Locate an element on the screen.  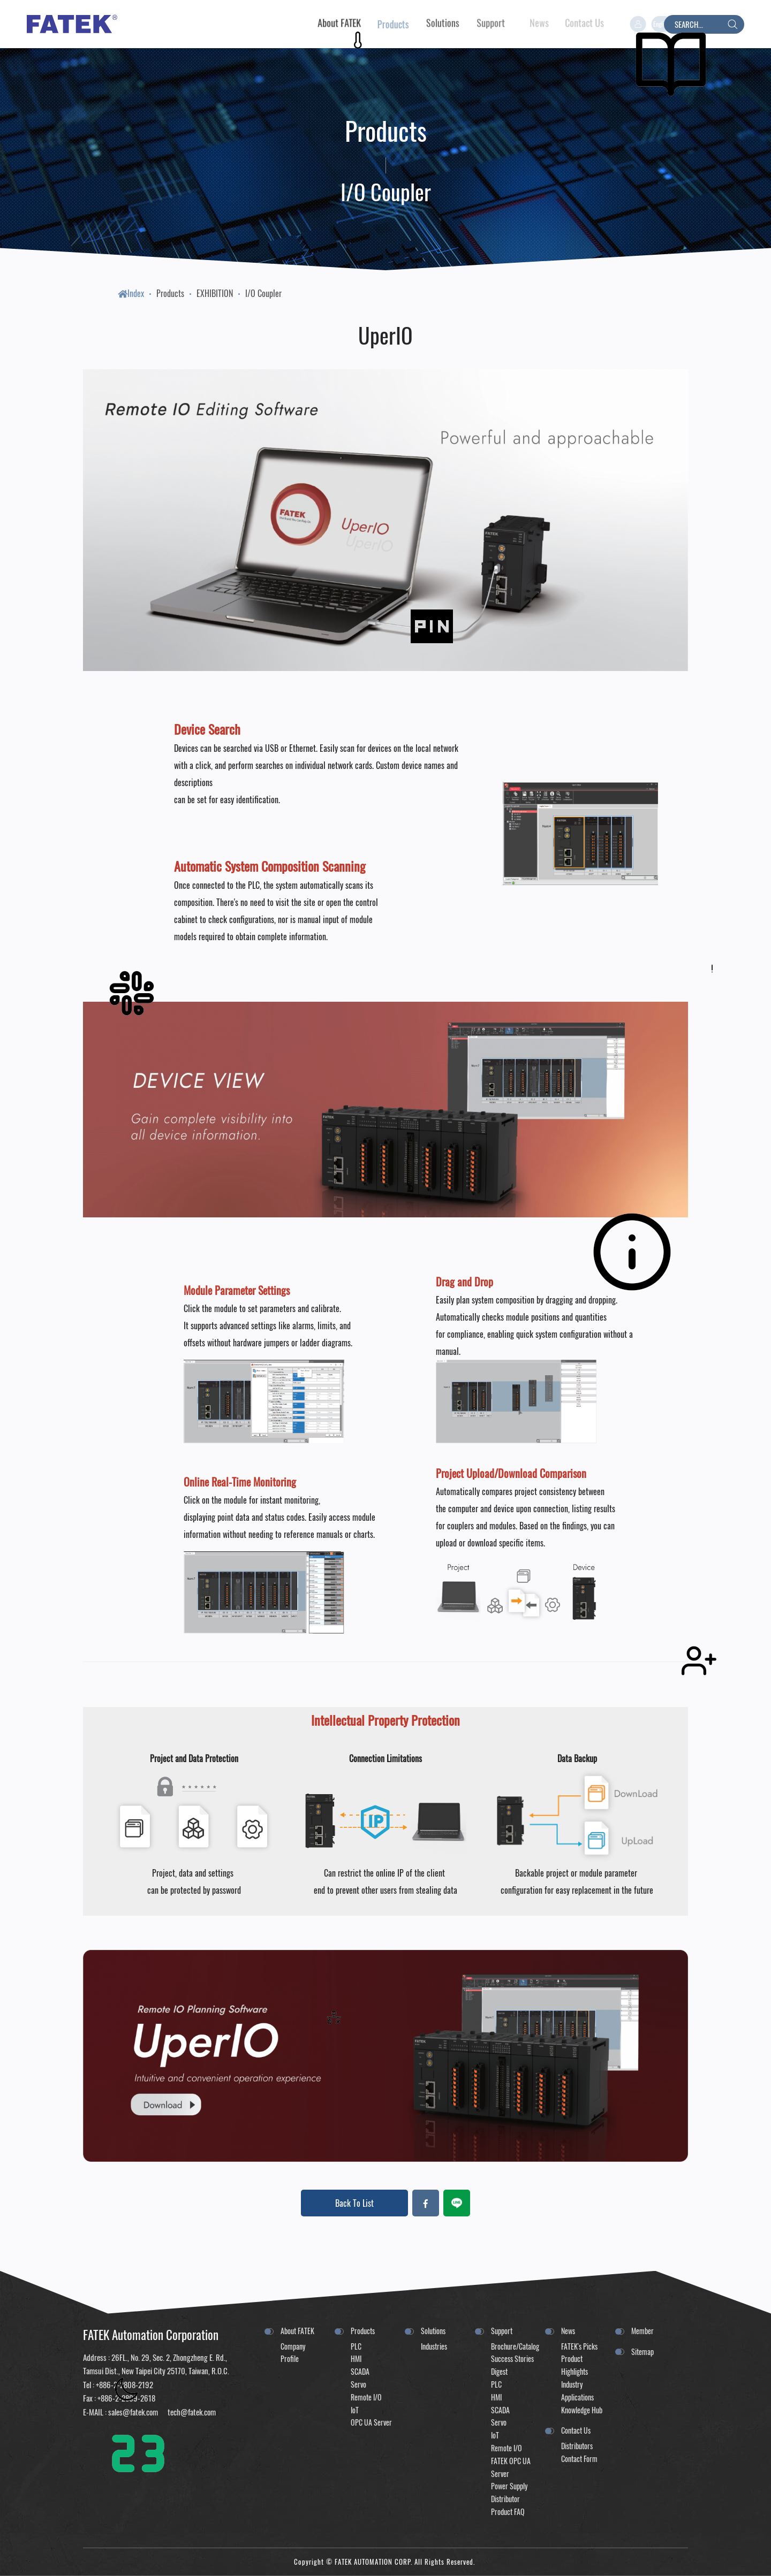
view current temperature is located at coordinates (358, 40).